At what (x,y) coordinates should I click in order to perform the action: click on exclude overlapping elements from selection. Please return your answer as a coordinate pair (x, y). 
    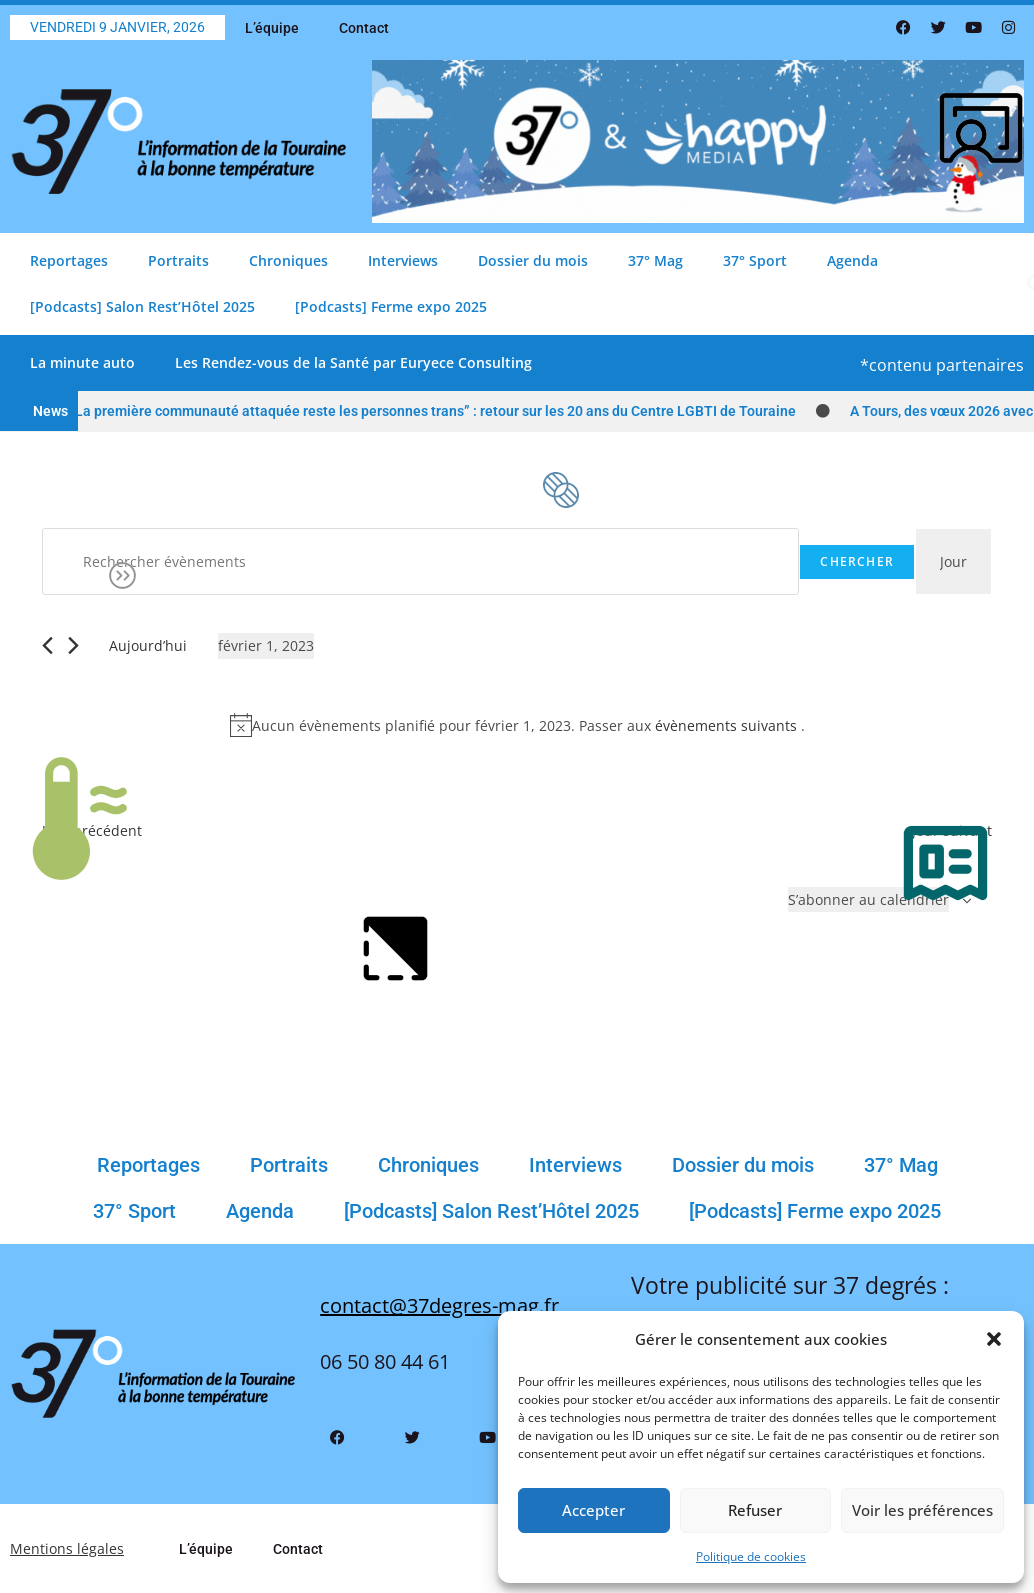
    Looking at the image, I should click on (561, 490).